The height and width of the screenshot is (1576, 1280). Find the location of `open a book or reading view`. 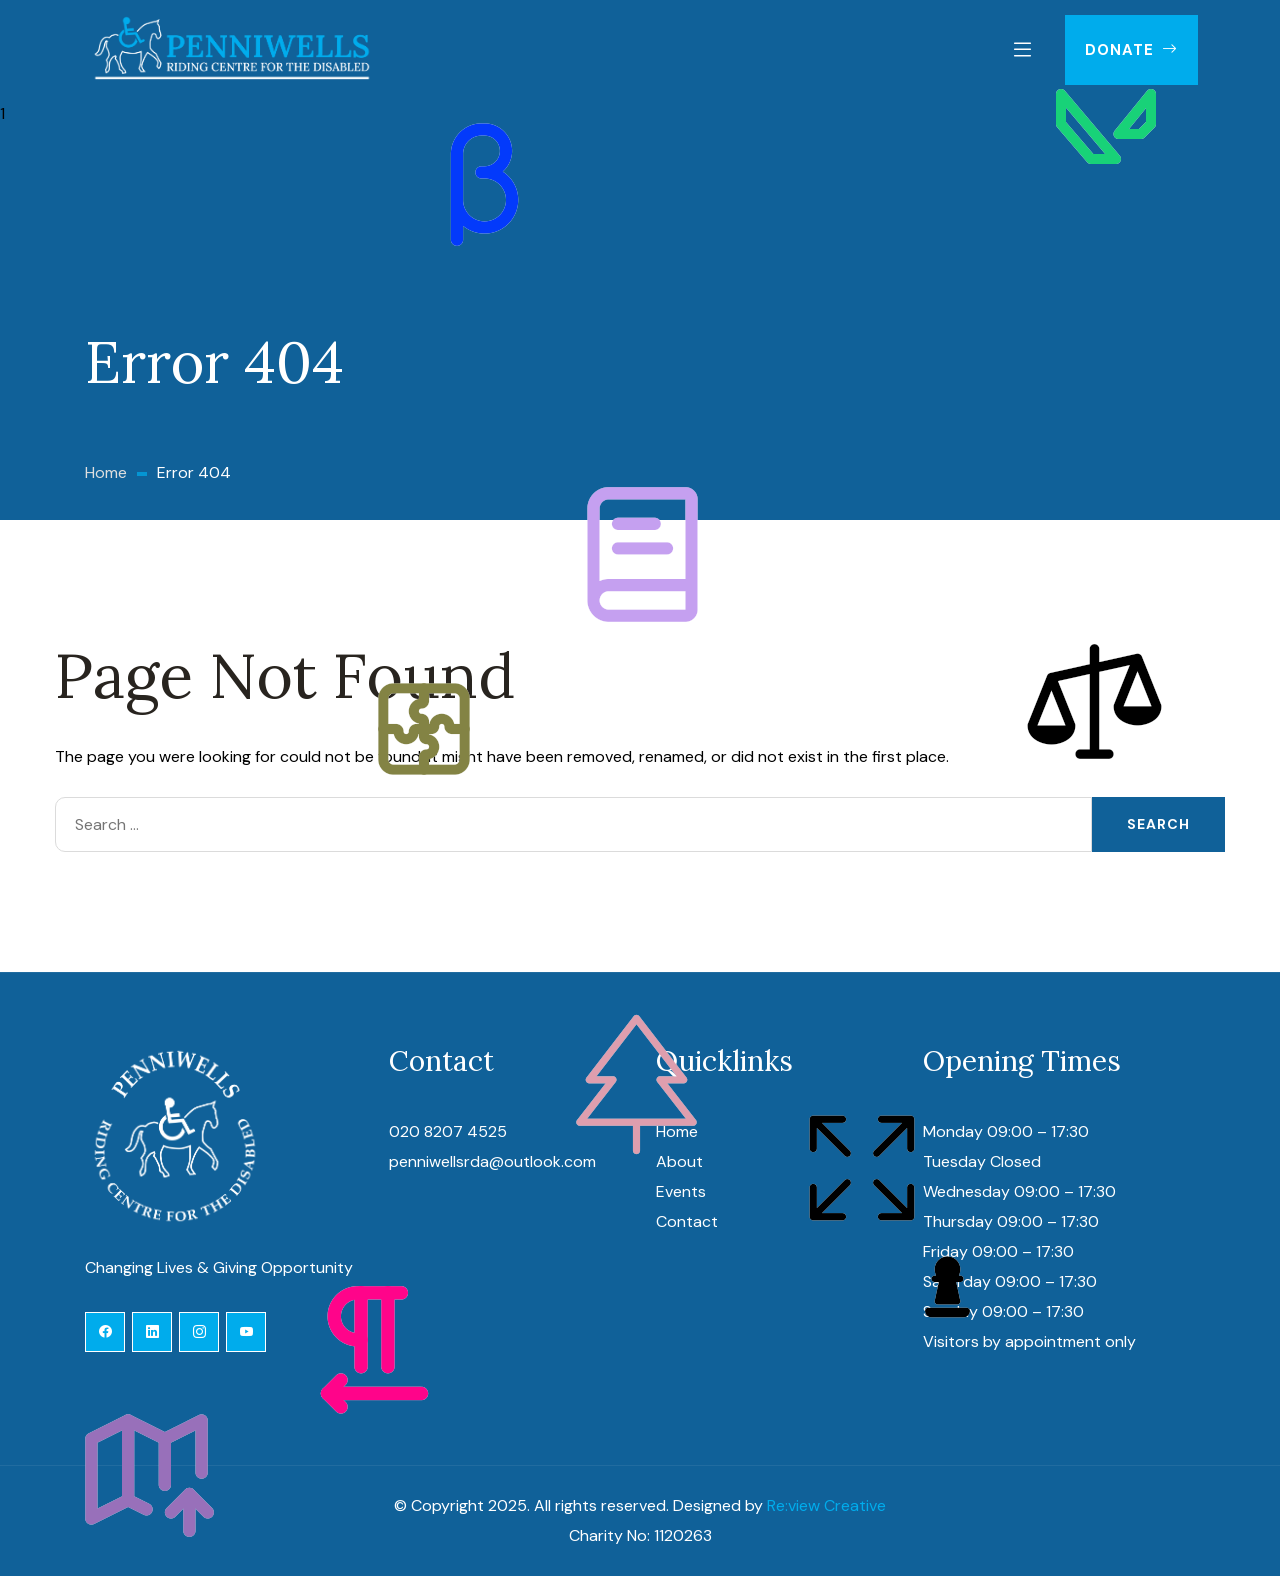

open a book or reading view is located at coordinates (642, 554).